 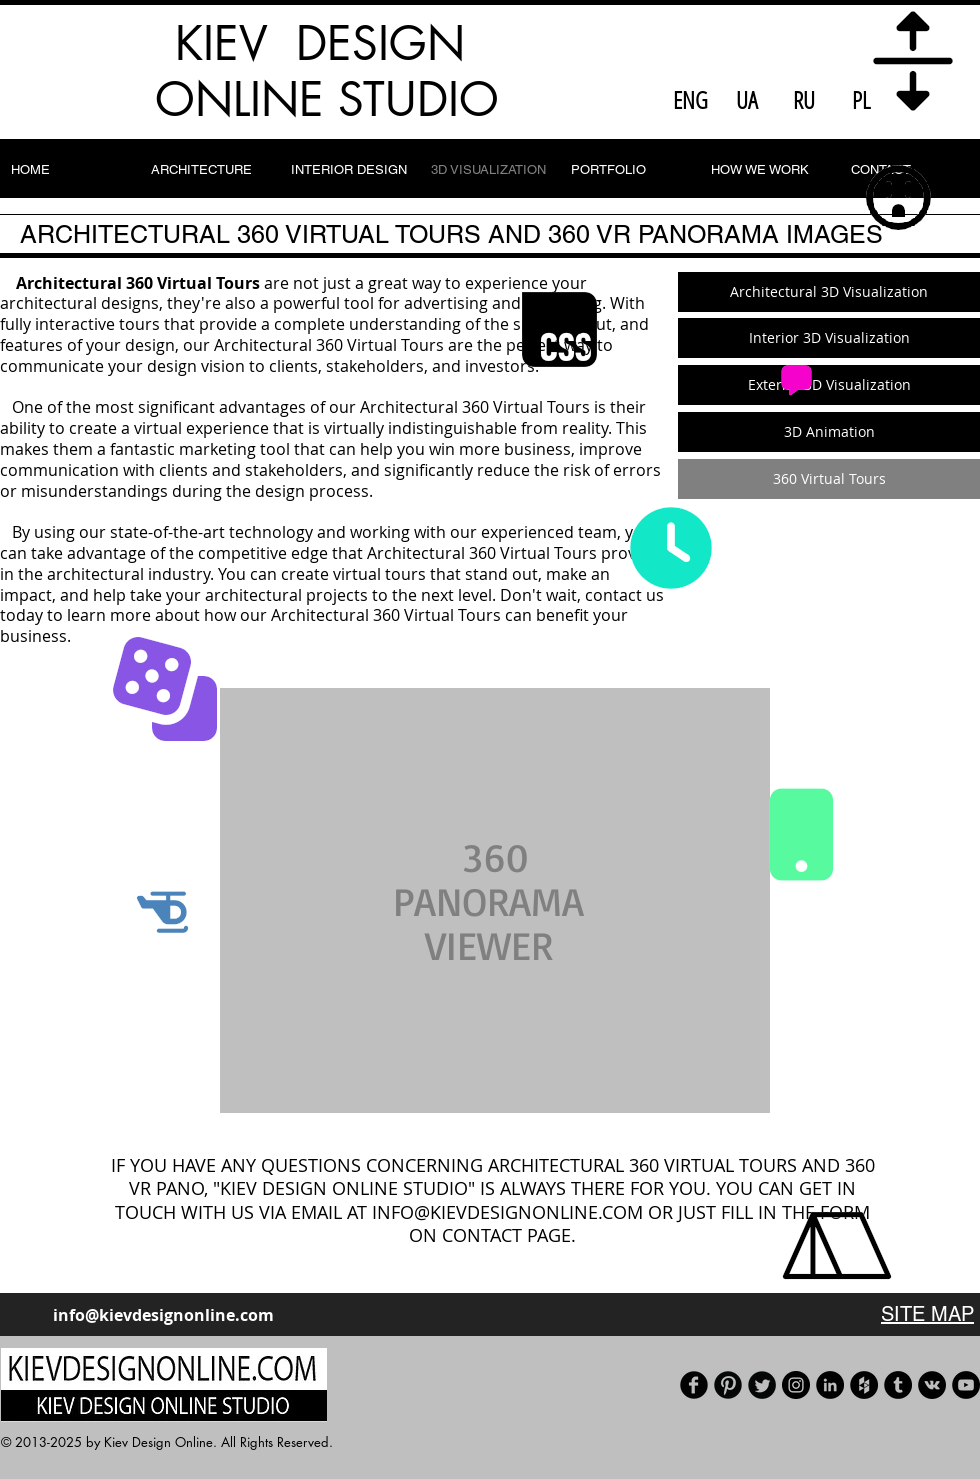 What do you see at coordinates (162, 911) in the screenshot?
I see `helicopter transportation option` at bounding box center [162, 911].